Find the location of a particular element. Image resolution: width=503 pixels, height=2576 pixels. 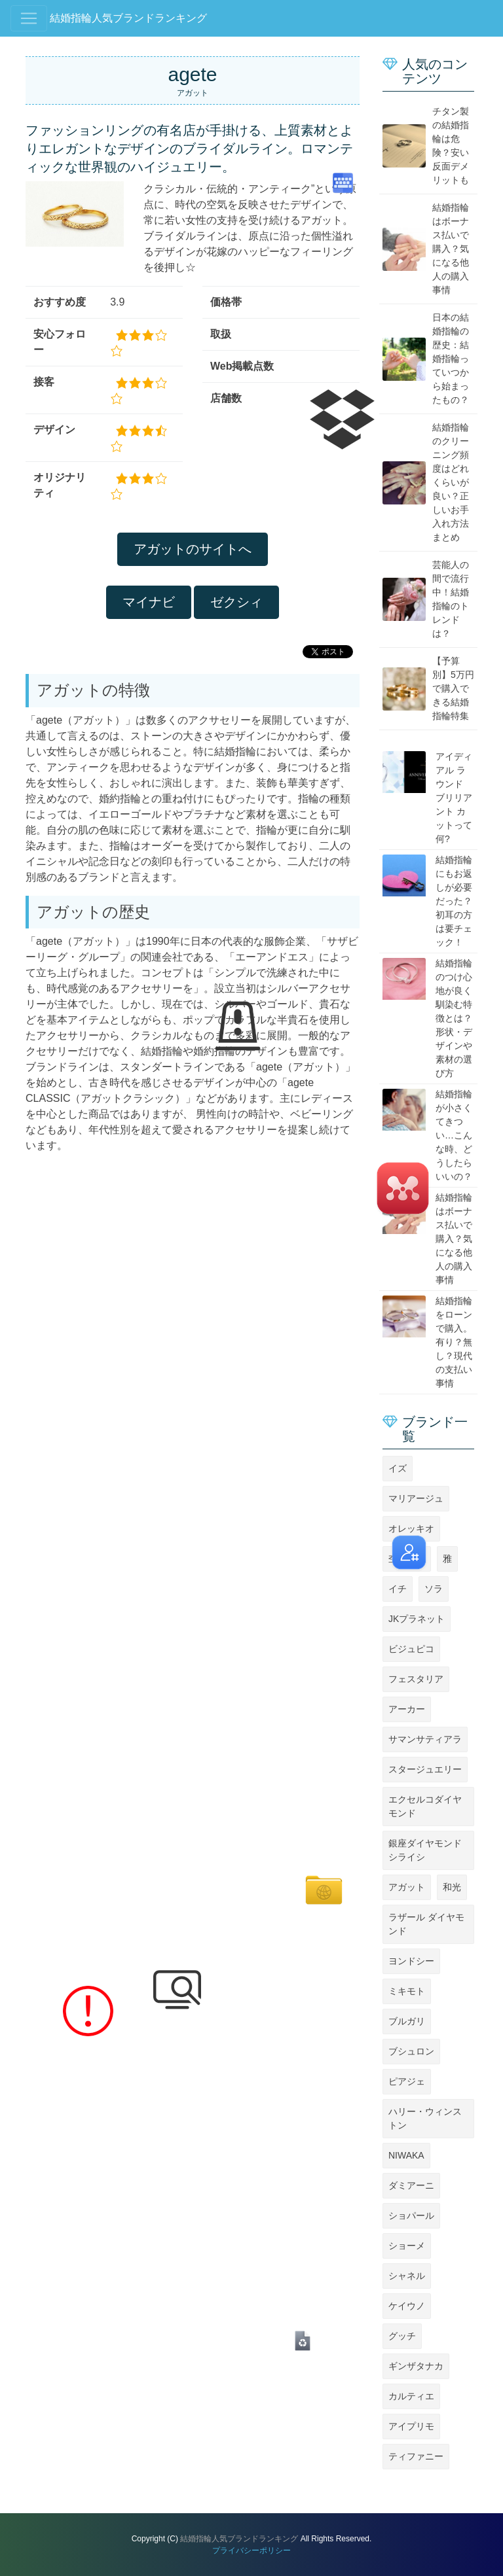

a file marked for deletion is located at coordinates (303, 2341).